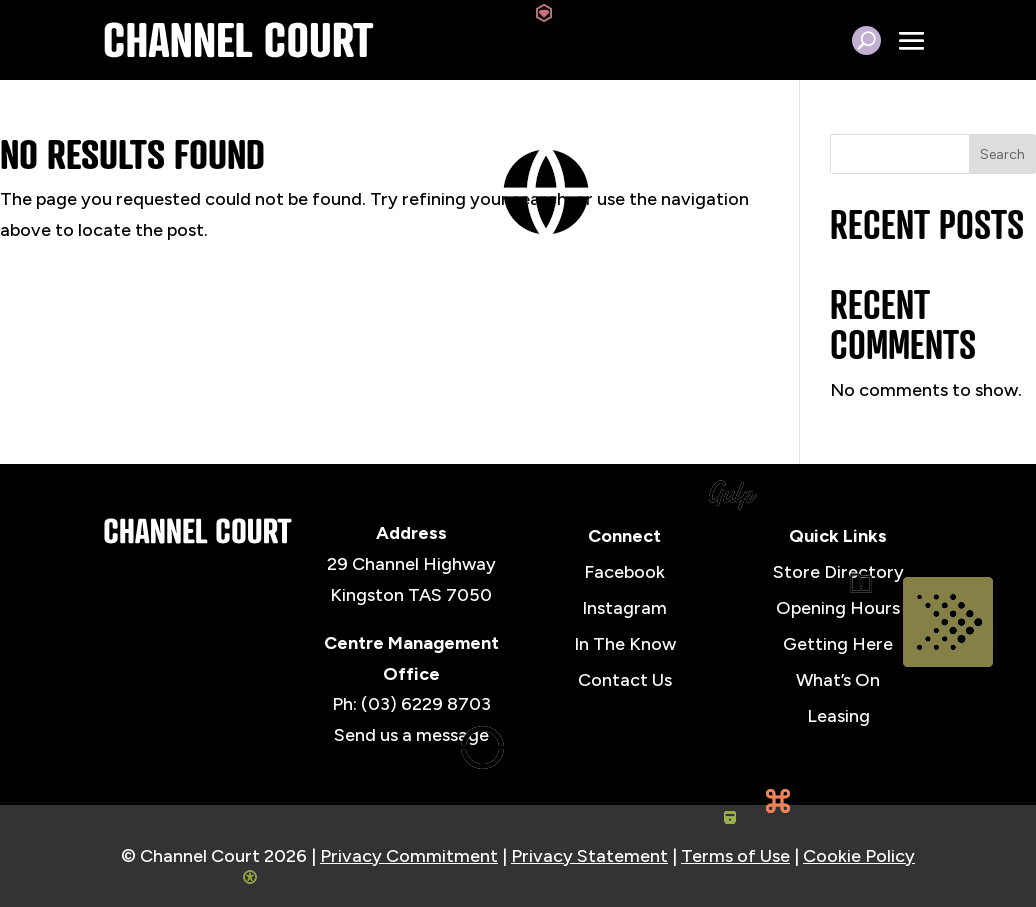 The width and height of the screenshot is (1036, 907). Describe the element at coordinates (546, 192) in the screenshot. I see `access global or international settings` at that location.